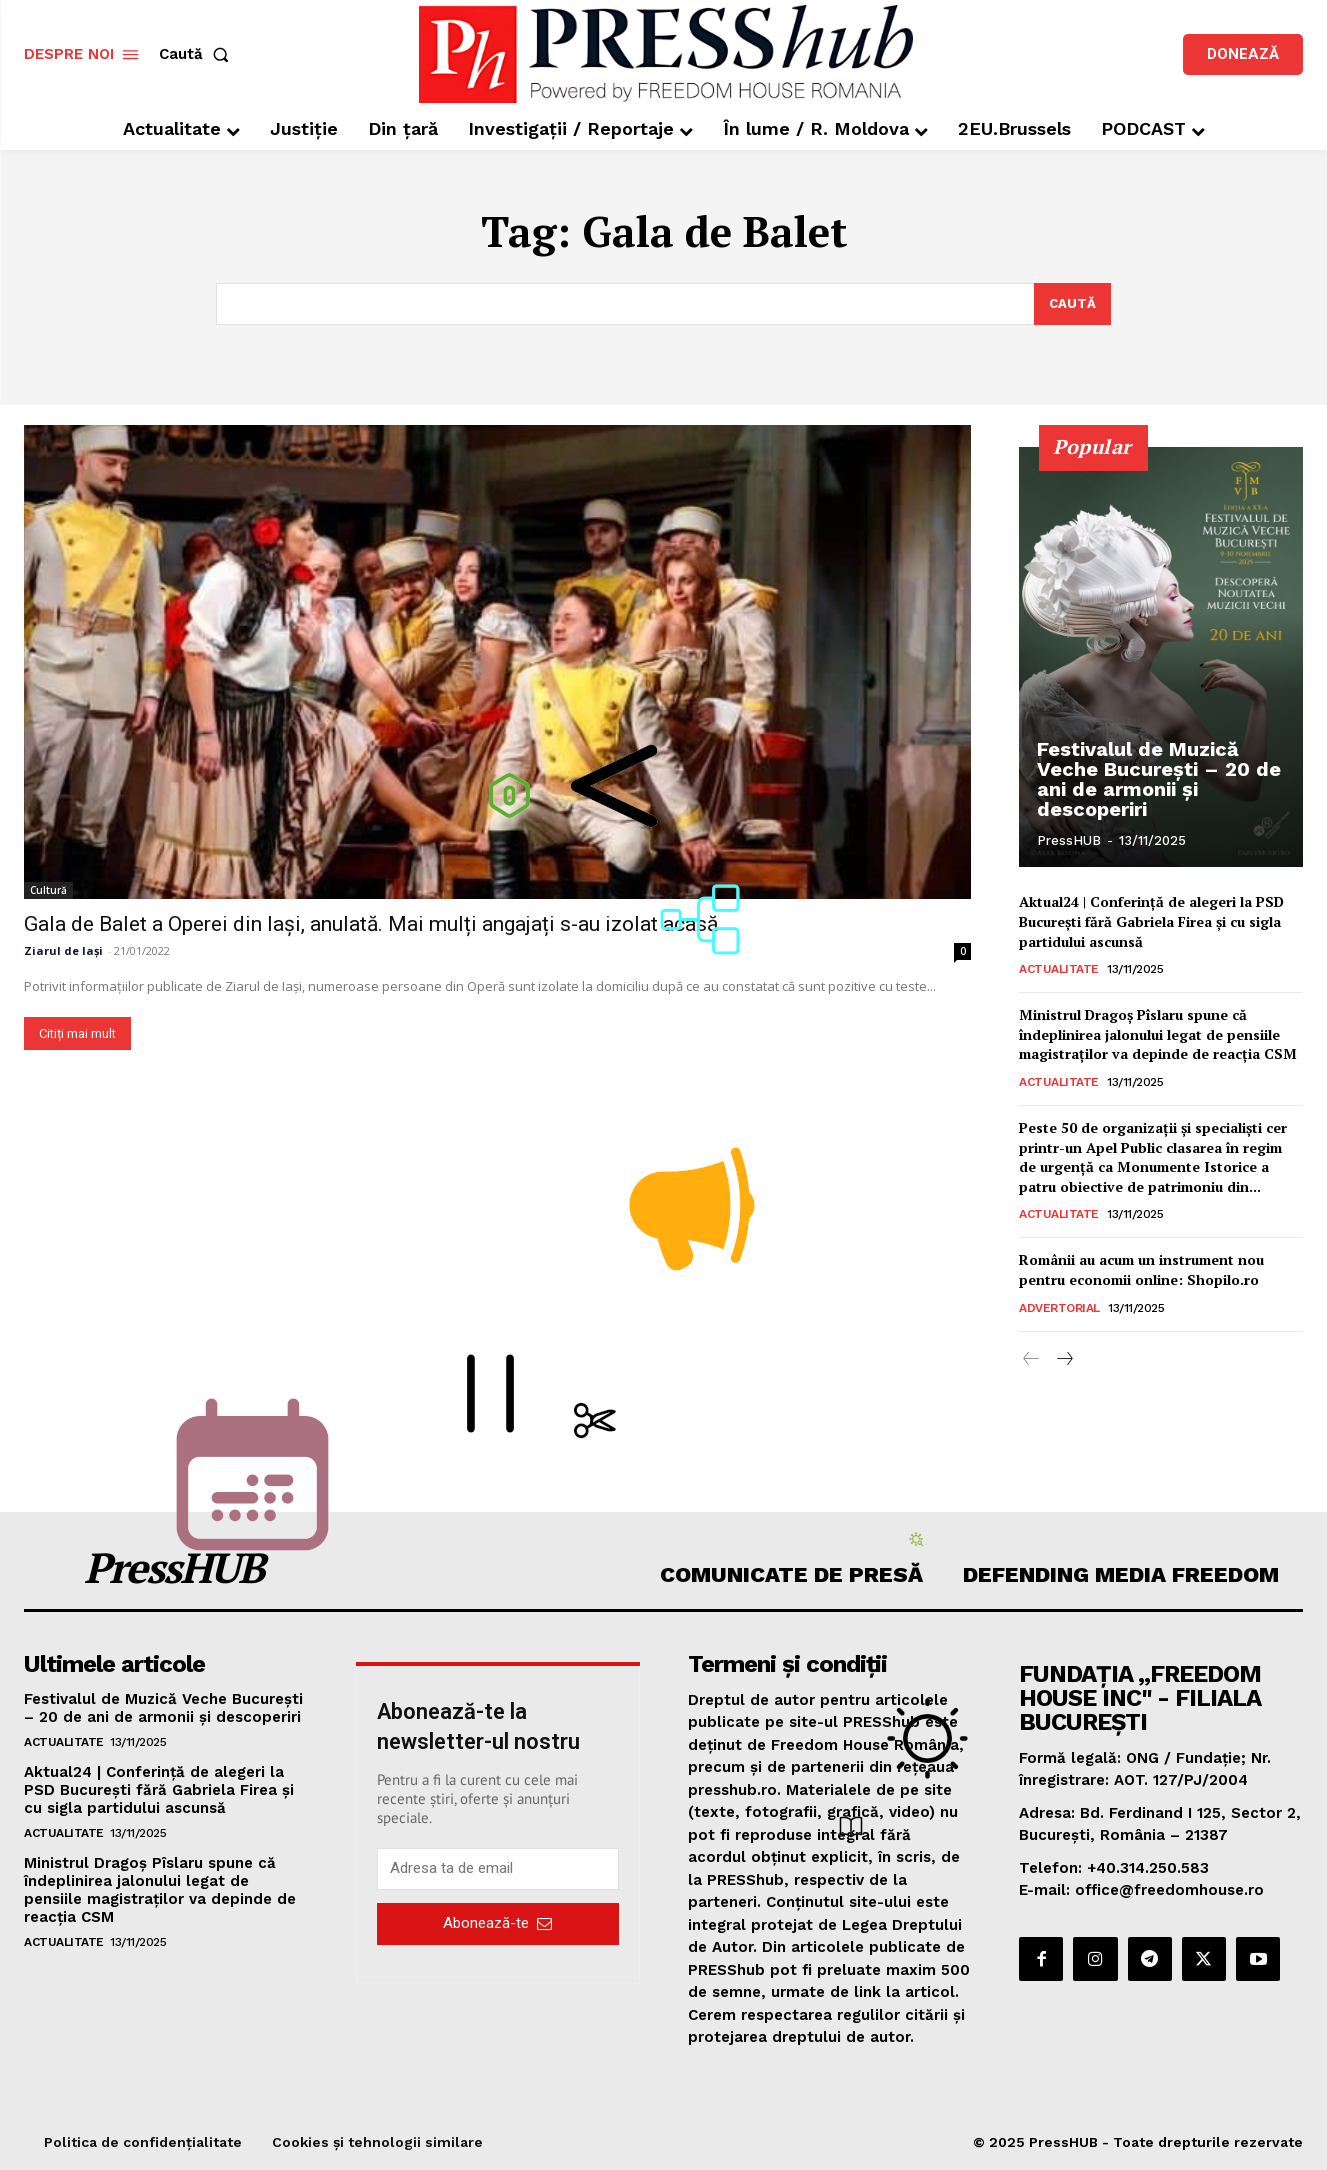 This screenshot has height=2170, width=1327. What do you see at coordinates (252, 1474) in the screenshot?
I see `select a date range` at bounding box center [252, 1474].